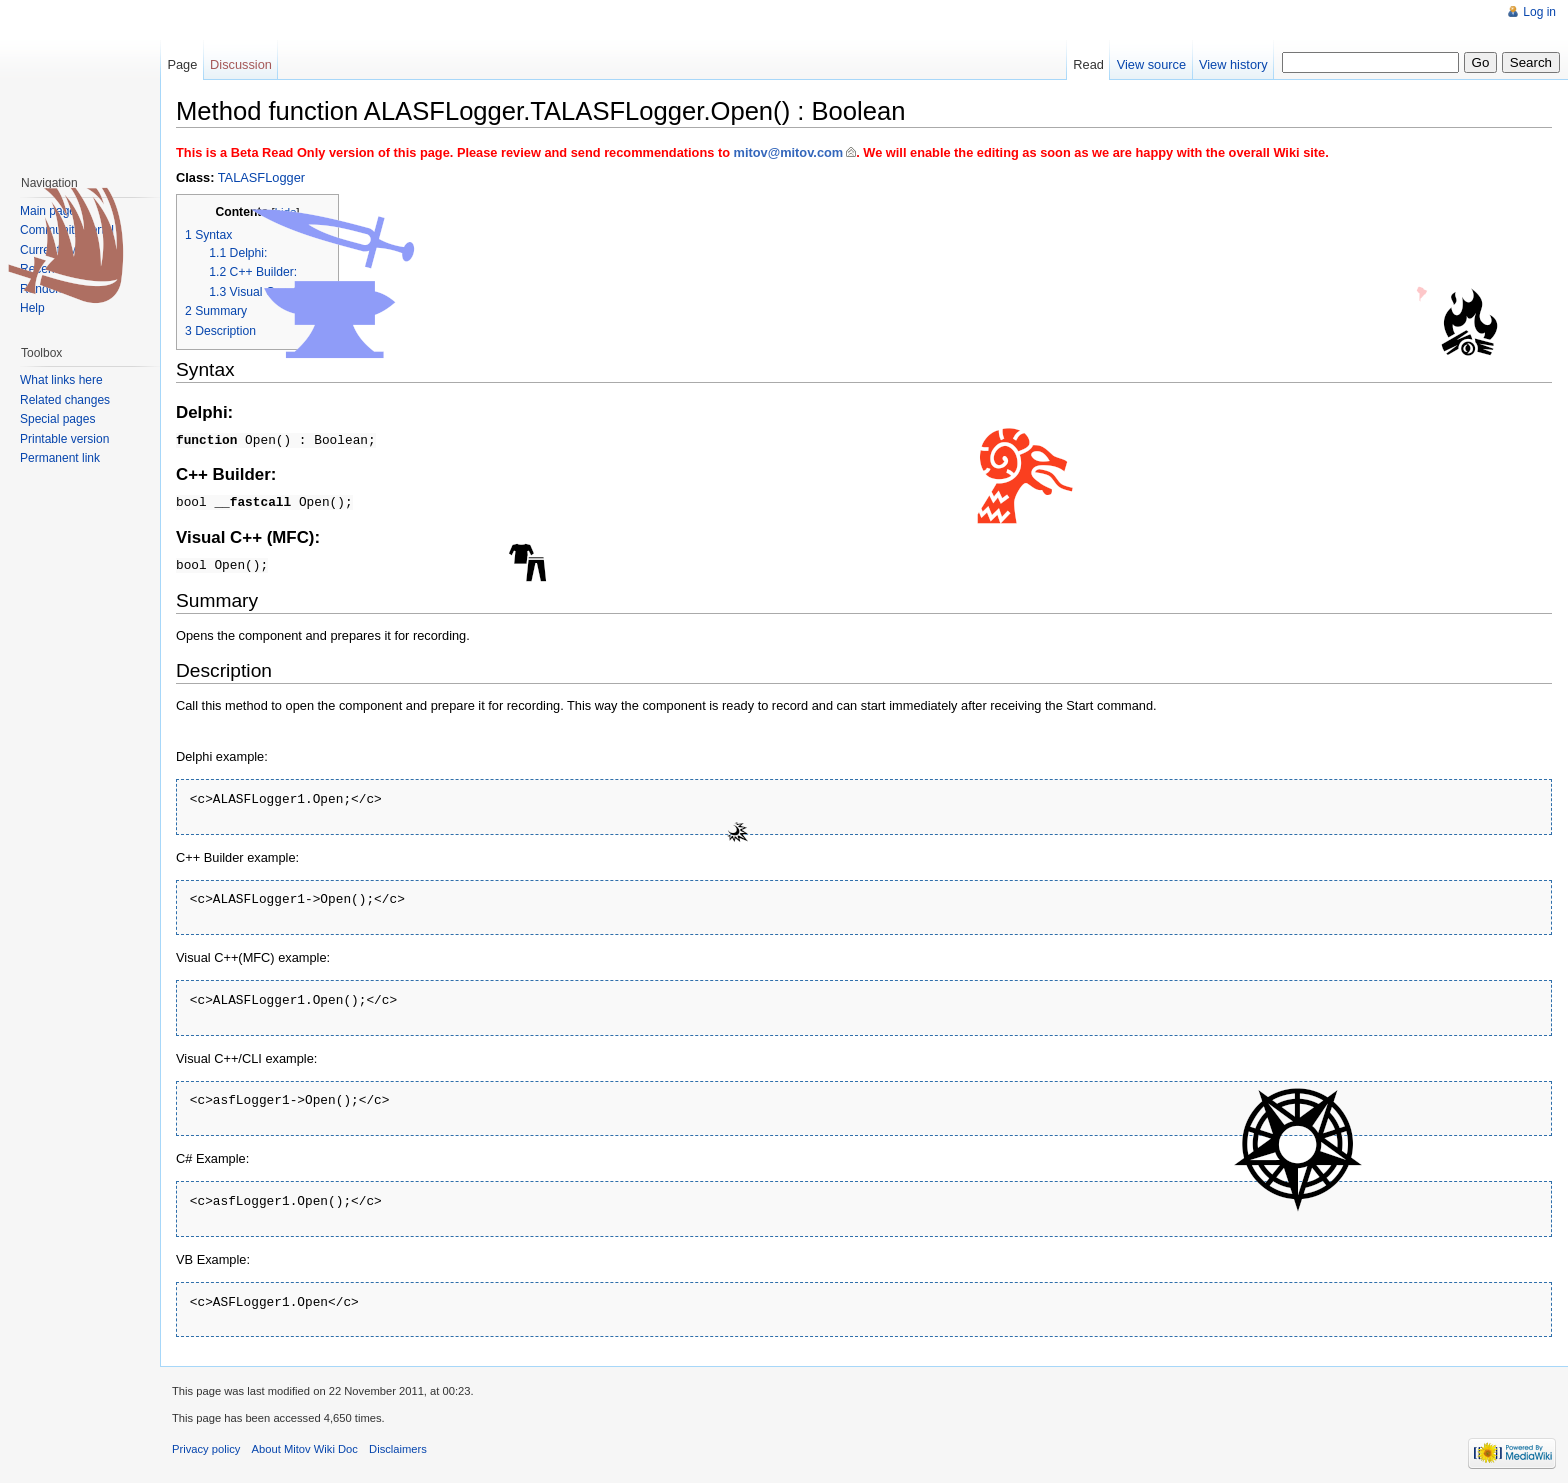  I want to click on perform a slash attack in combat, so click(66, 245).